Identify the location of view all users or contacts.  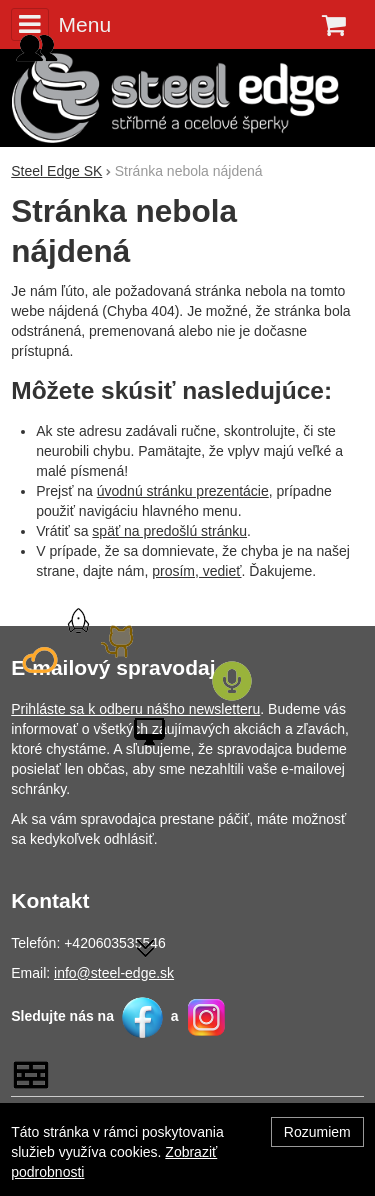
(37, 48).